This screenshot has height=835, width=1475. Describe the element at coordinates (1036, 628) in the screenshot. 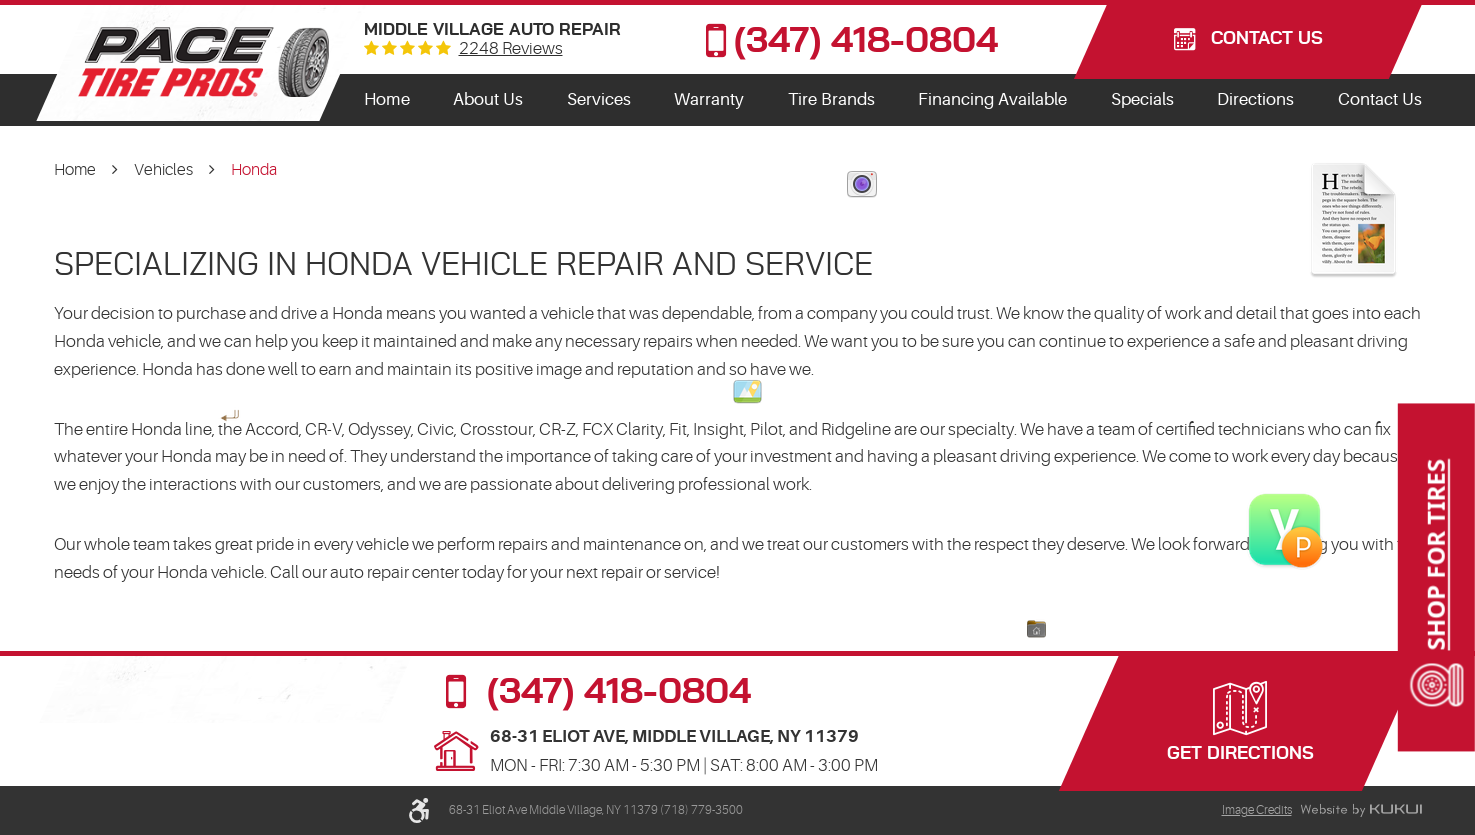

I see `access your home folder` at that location.